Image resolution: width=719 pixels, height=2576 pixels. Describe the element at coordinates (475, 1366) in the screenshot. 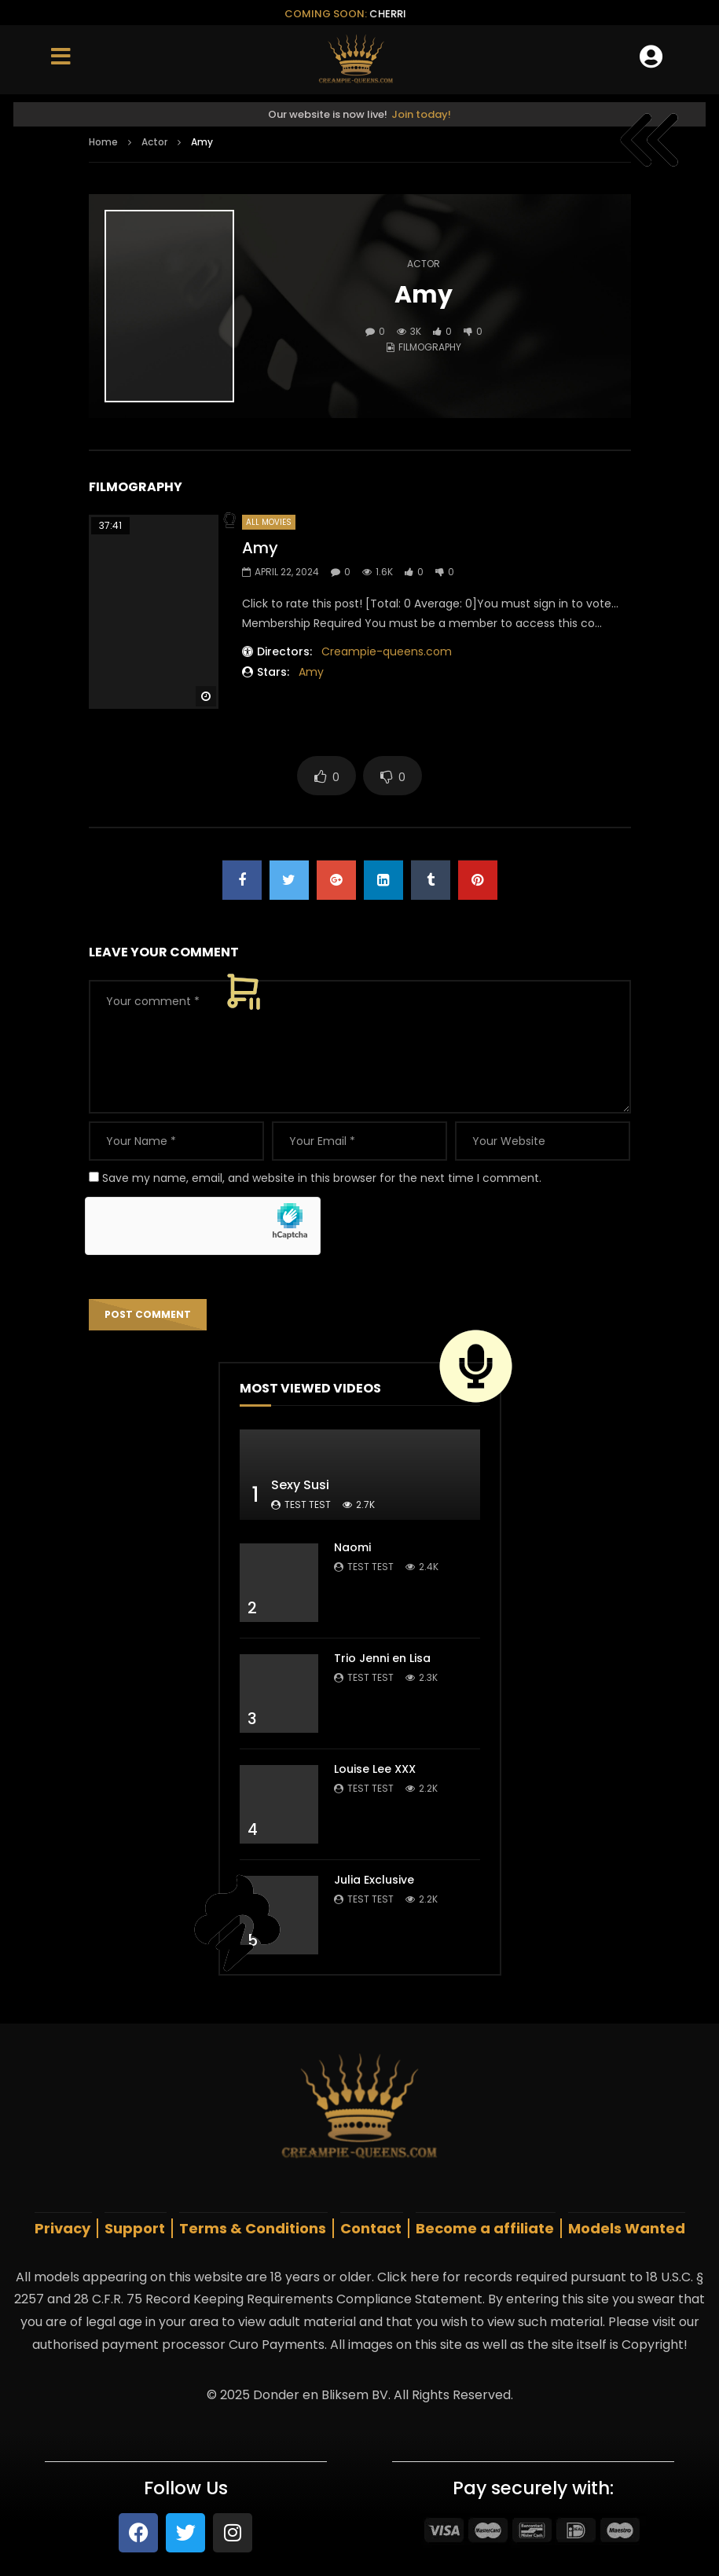

I see `tap to start voice recording` at that location.